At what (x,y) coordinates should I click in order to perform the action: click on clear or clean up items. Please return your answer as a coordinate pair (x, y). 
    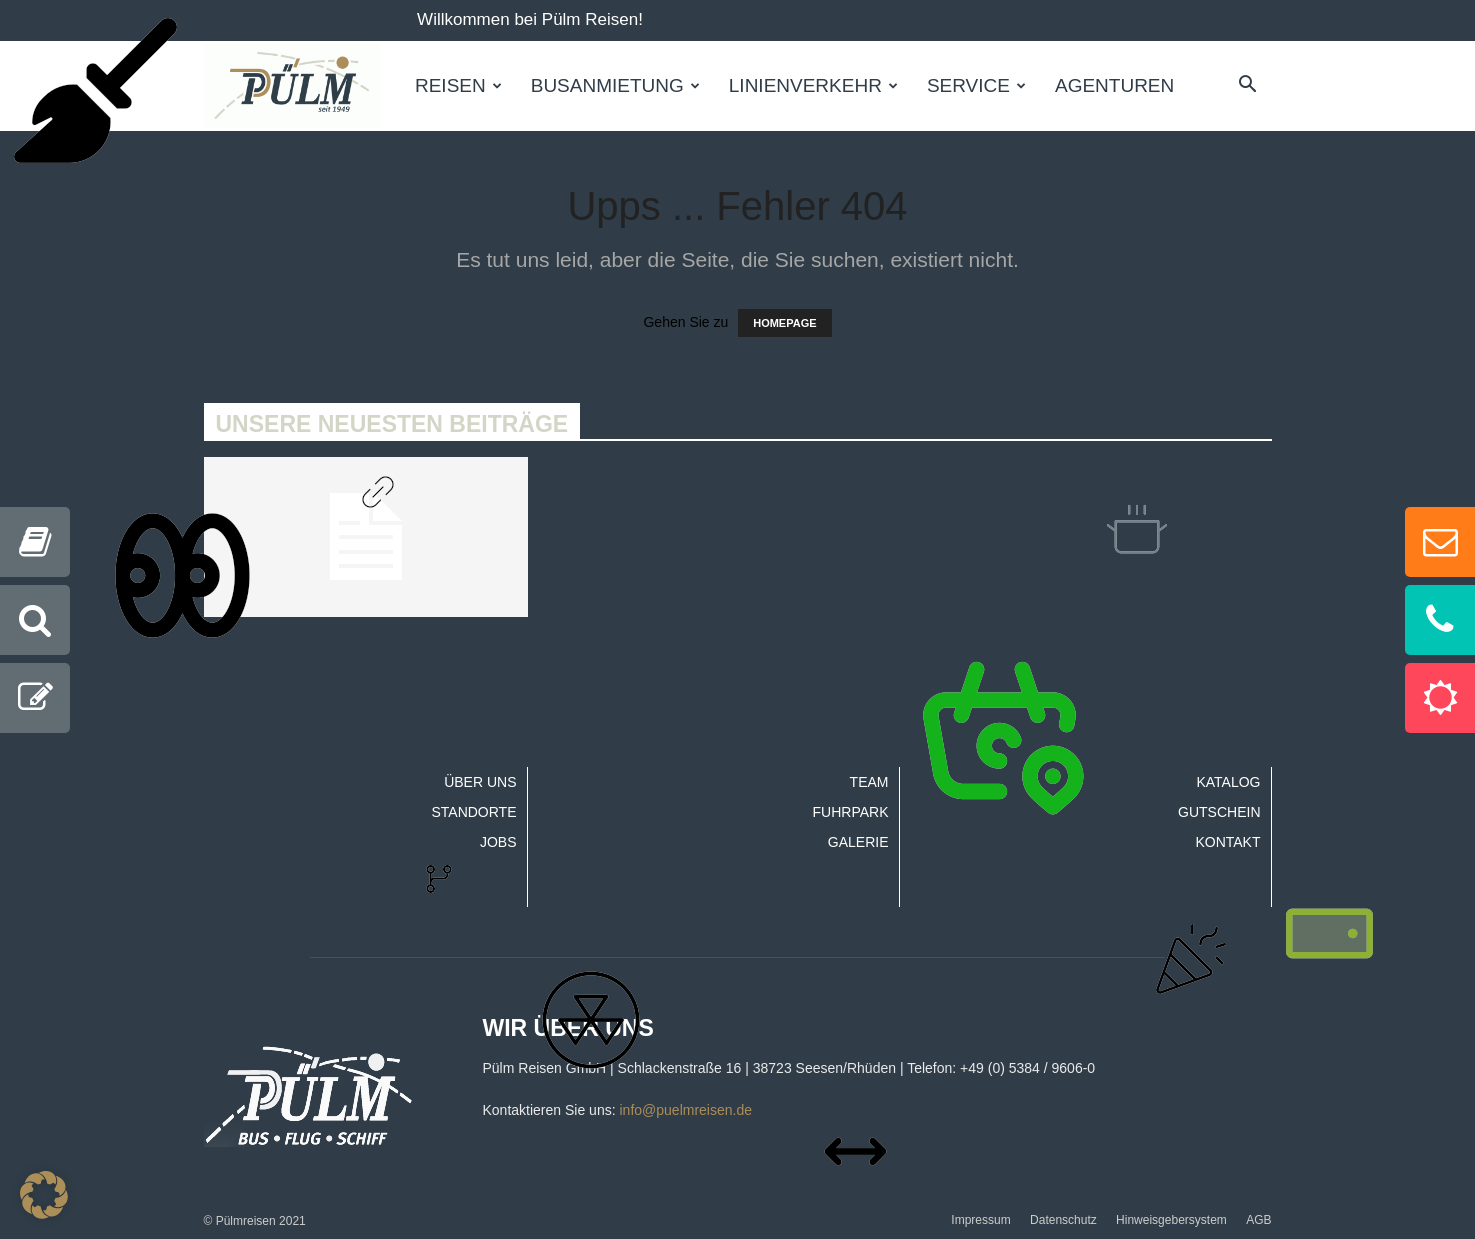
    Looking at the image, I should click on (95, 90).